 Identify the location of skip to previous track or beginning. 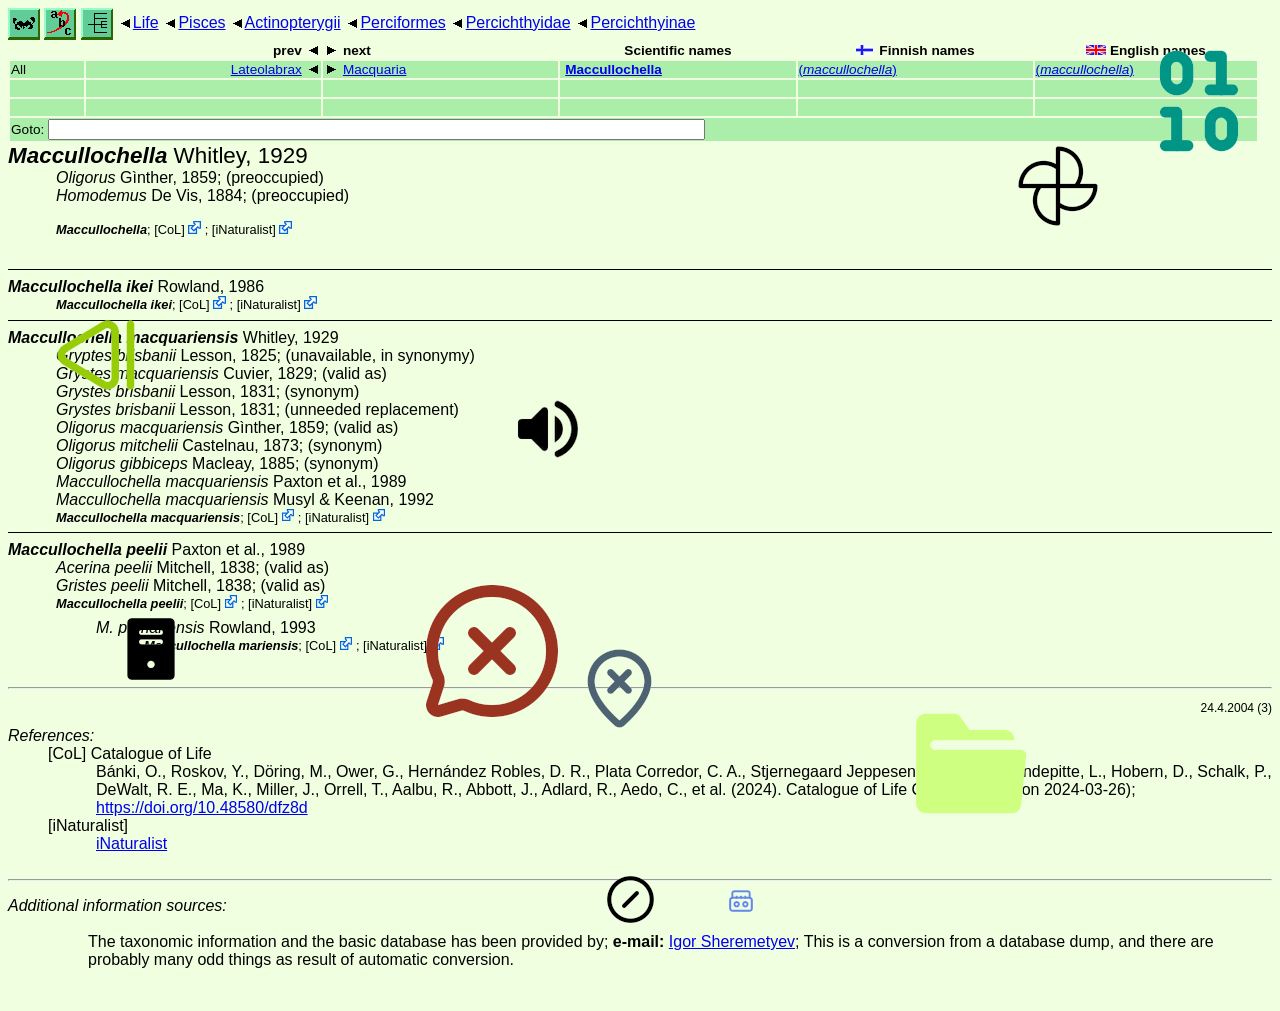
(96, 355).